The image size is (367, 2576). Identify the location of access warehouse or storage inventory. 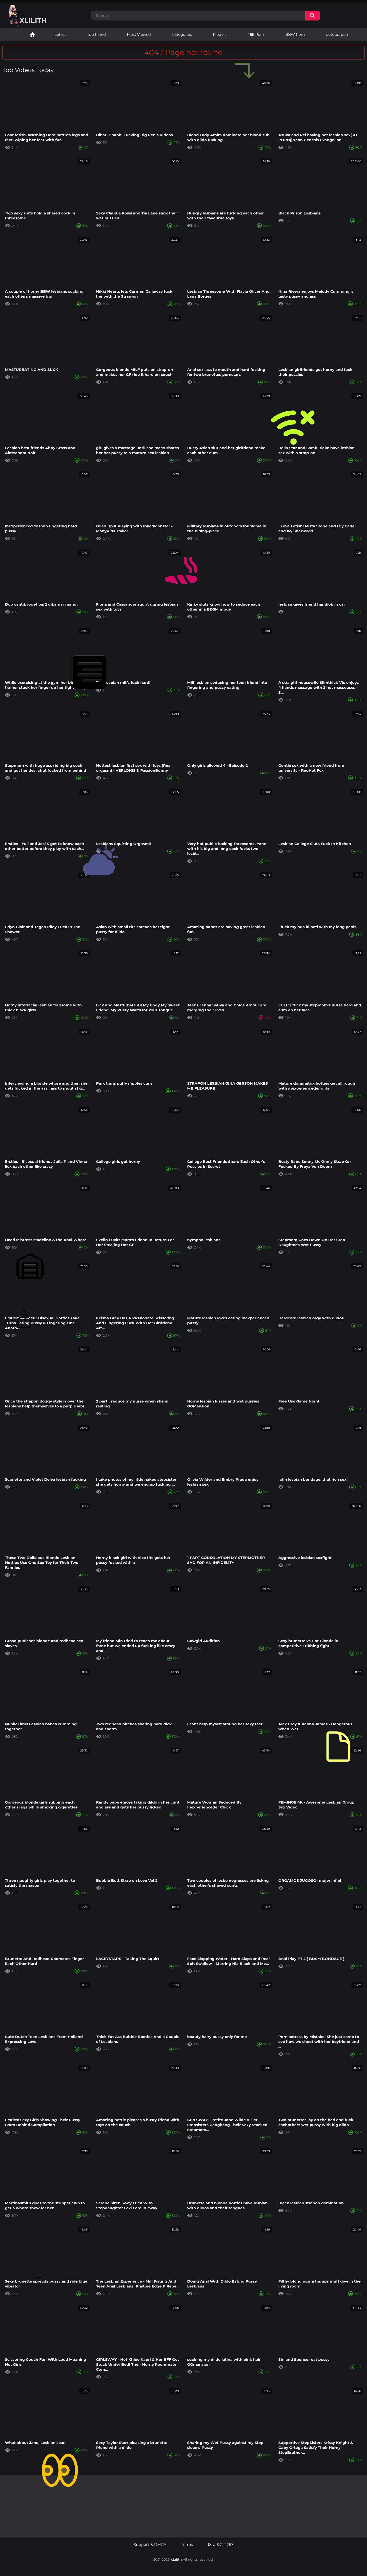
(30, 1267).